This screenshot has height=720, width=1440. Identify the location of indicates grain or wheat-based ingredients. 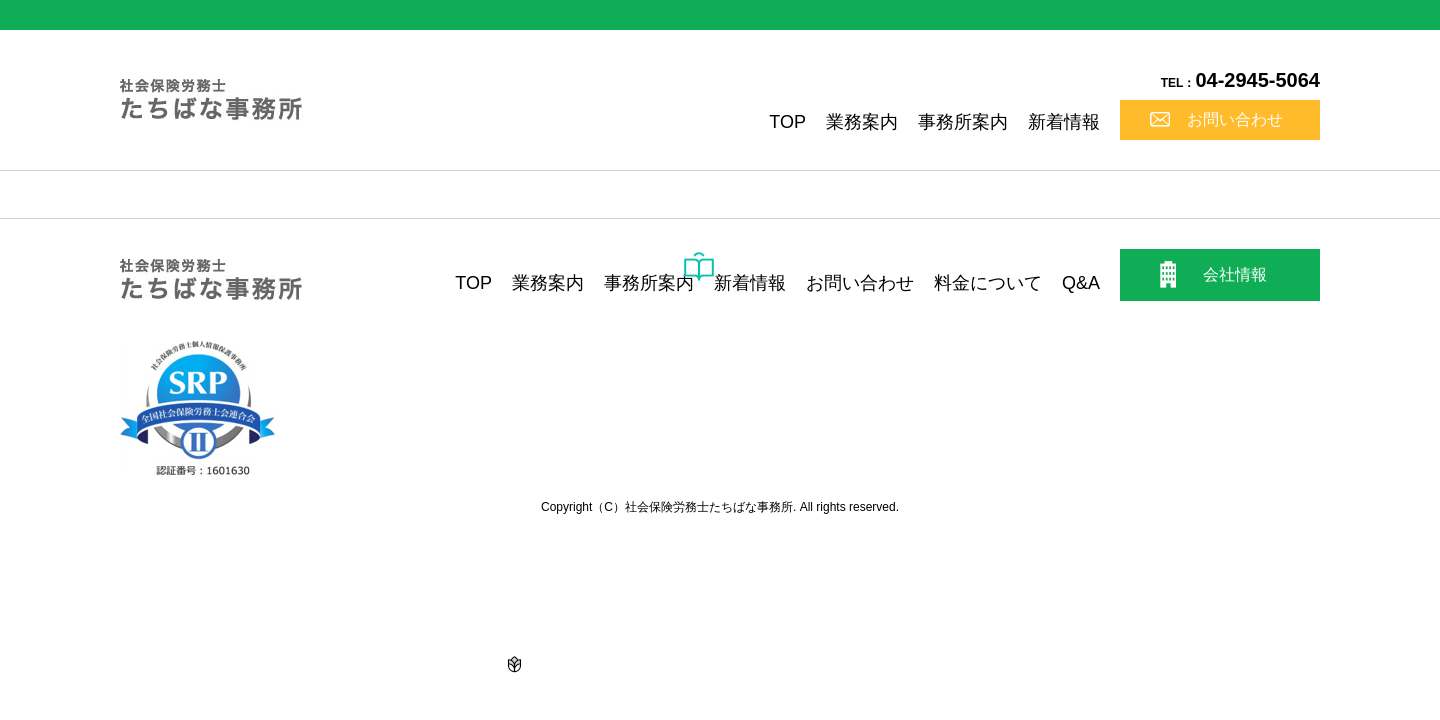
(514, 664).